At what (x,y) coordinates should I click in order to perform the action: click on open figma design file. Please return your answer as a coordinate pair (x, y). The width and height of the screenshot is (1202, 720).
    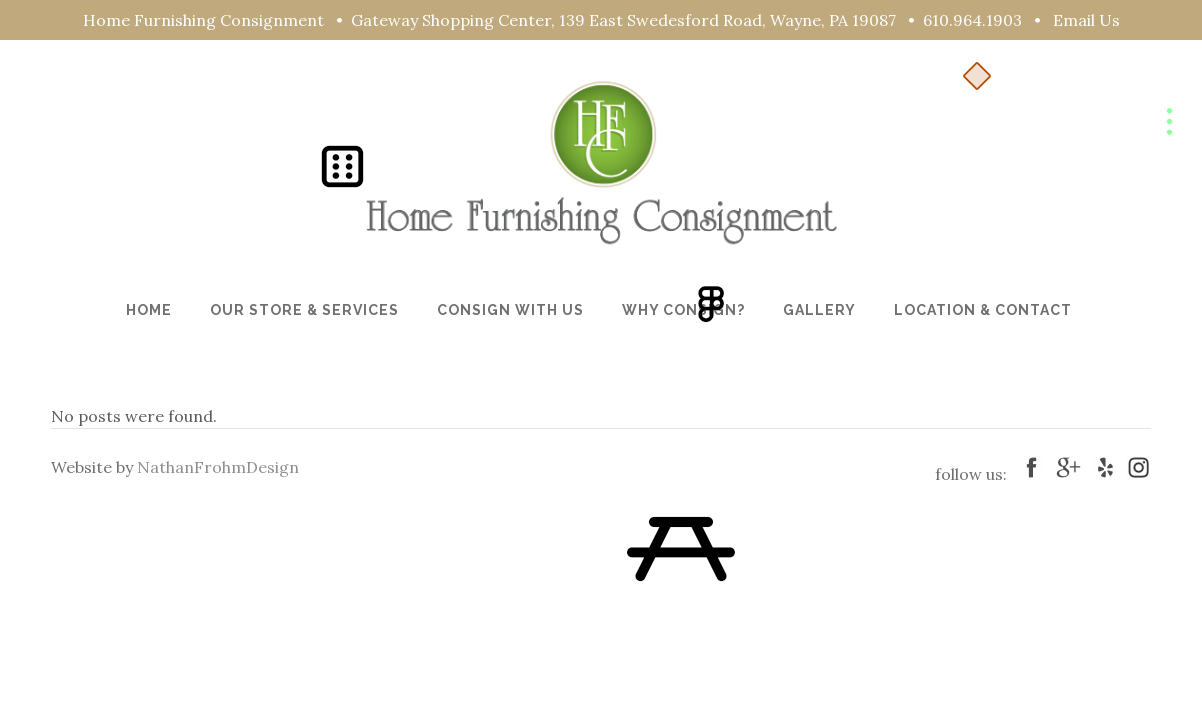
    Looking at the image, I should click on (710, 303).